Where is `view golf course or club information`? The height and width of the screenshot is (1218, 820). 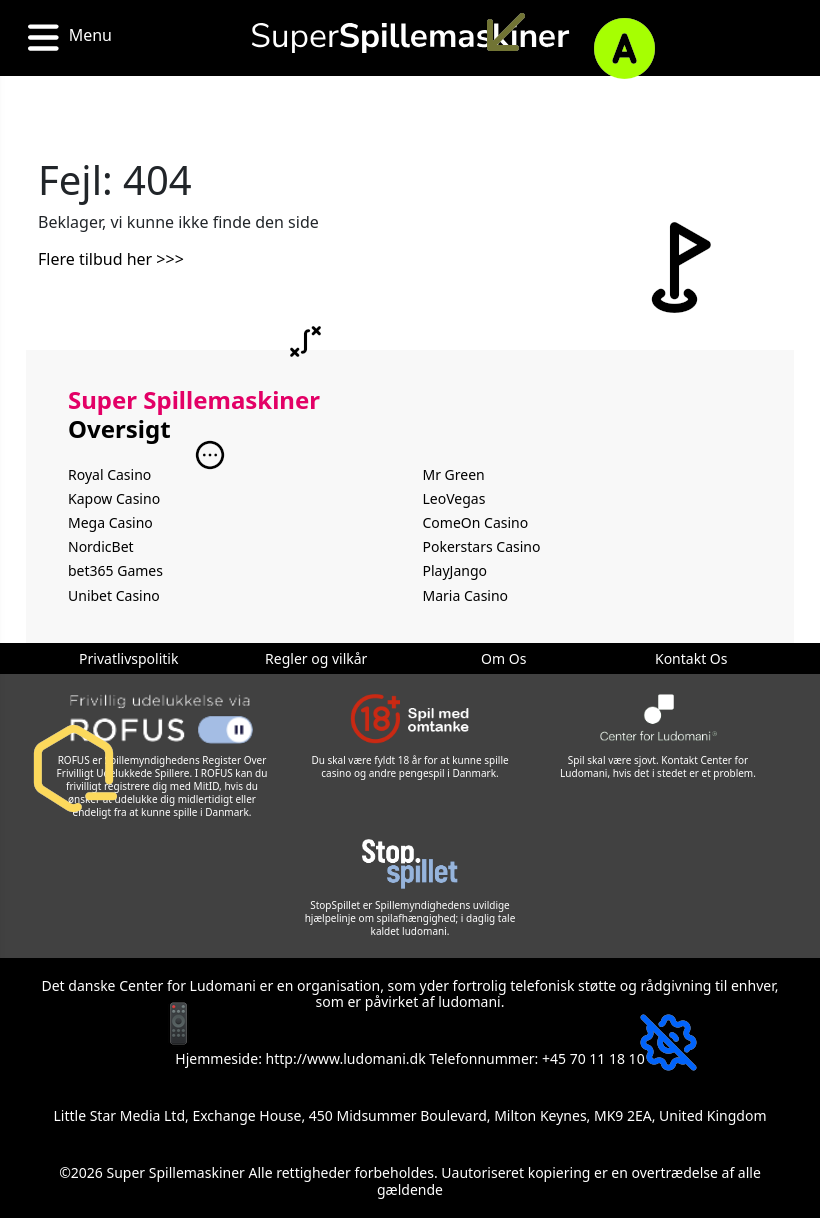 view golf course or club information is located at coordinates (674, 267).